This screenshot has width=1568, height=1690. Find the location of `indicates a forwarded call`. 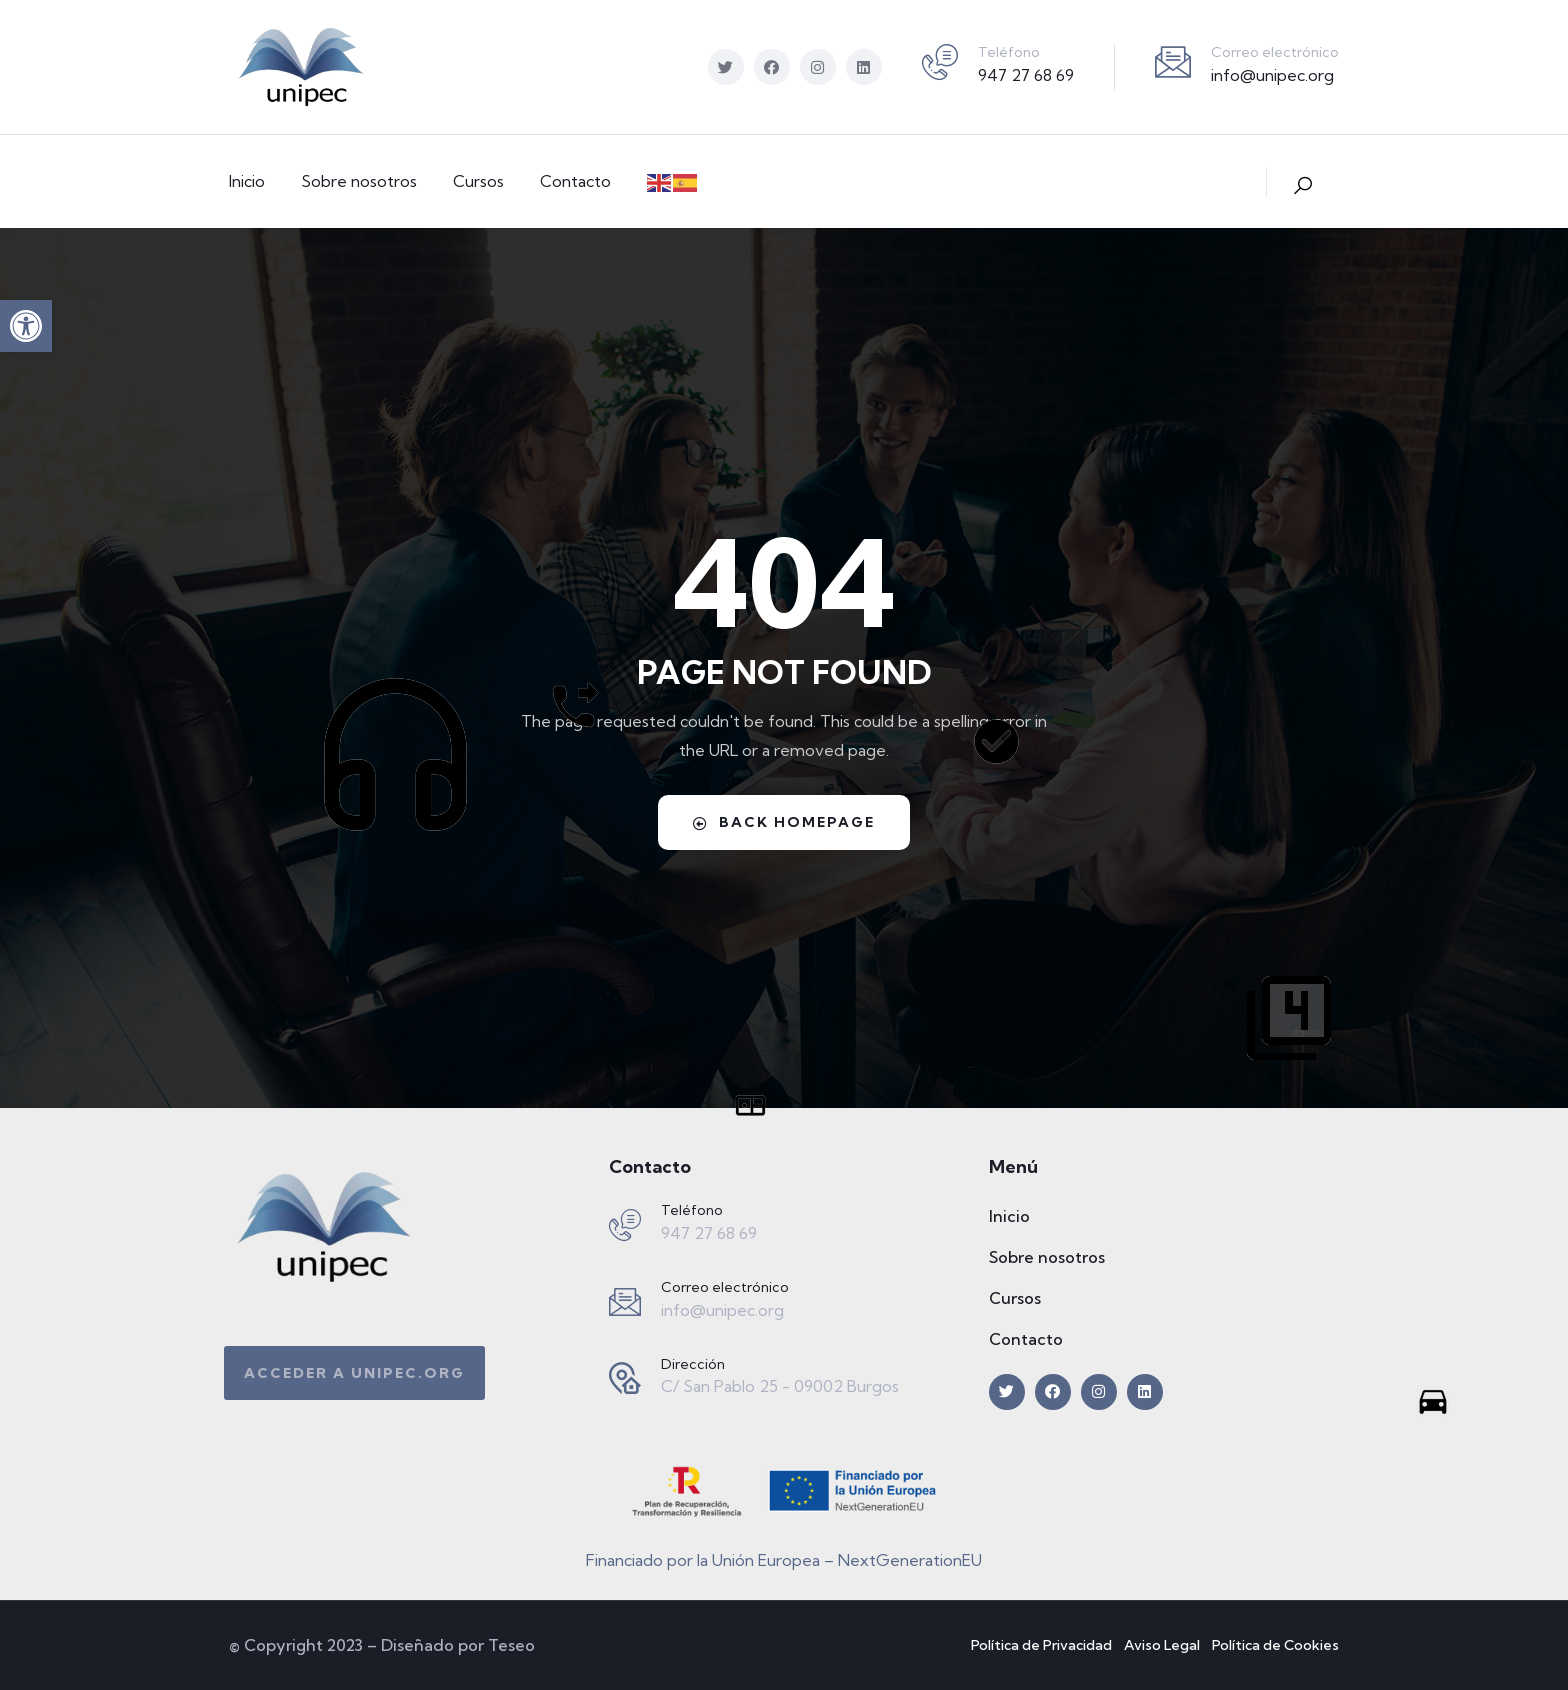

indicates a forwarded call is located at coordinates (573, 706).